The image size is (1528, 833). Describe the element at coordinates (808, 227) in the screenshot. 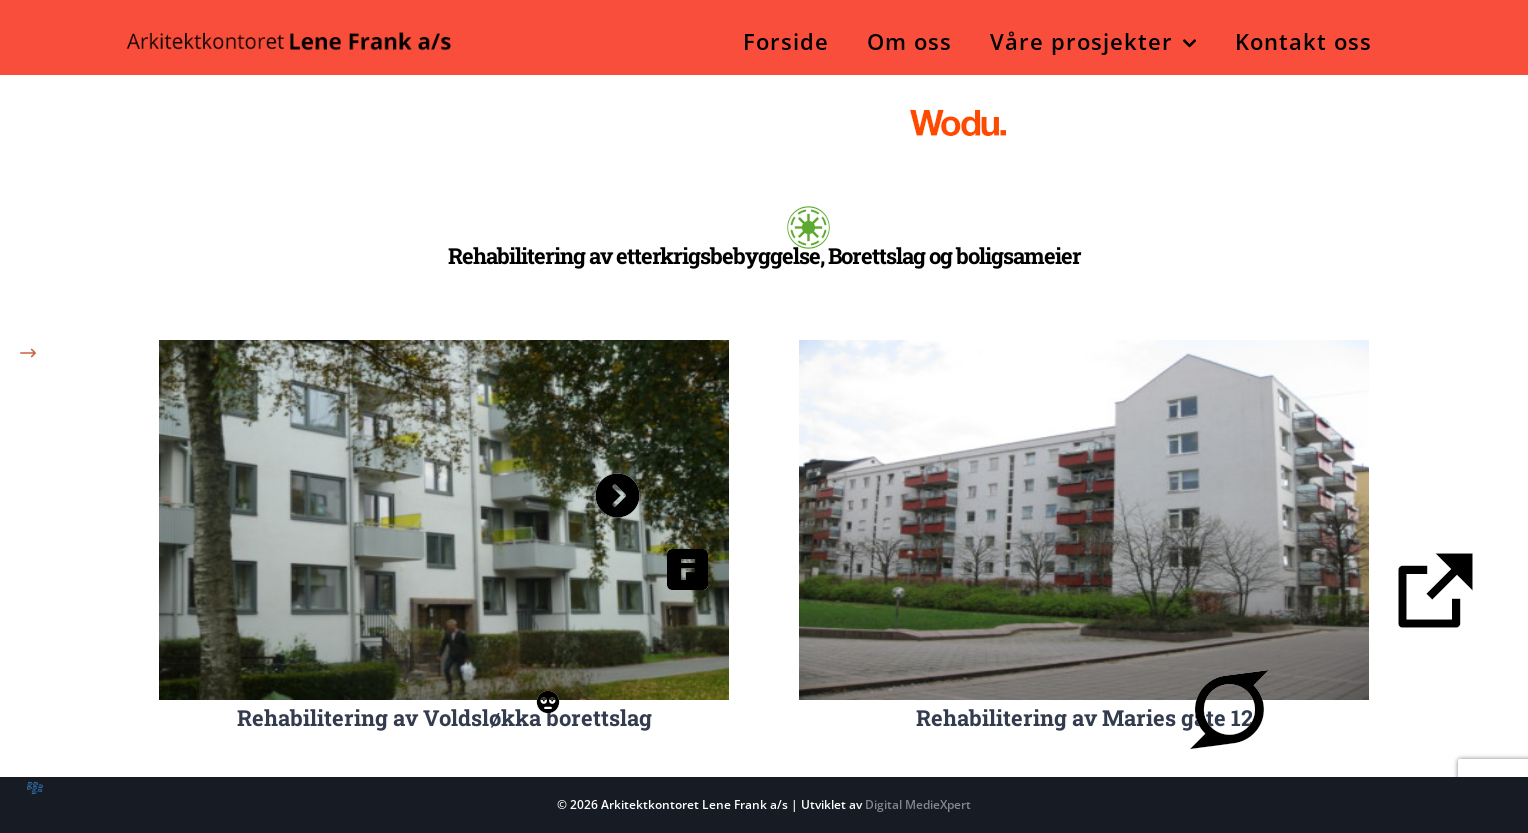

I see `galactic republic logo from star wars` at that location.